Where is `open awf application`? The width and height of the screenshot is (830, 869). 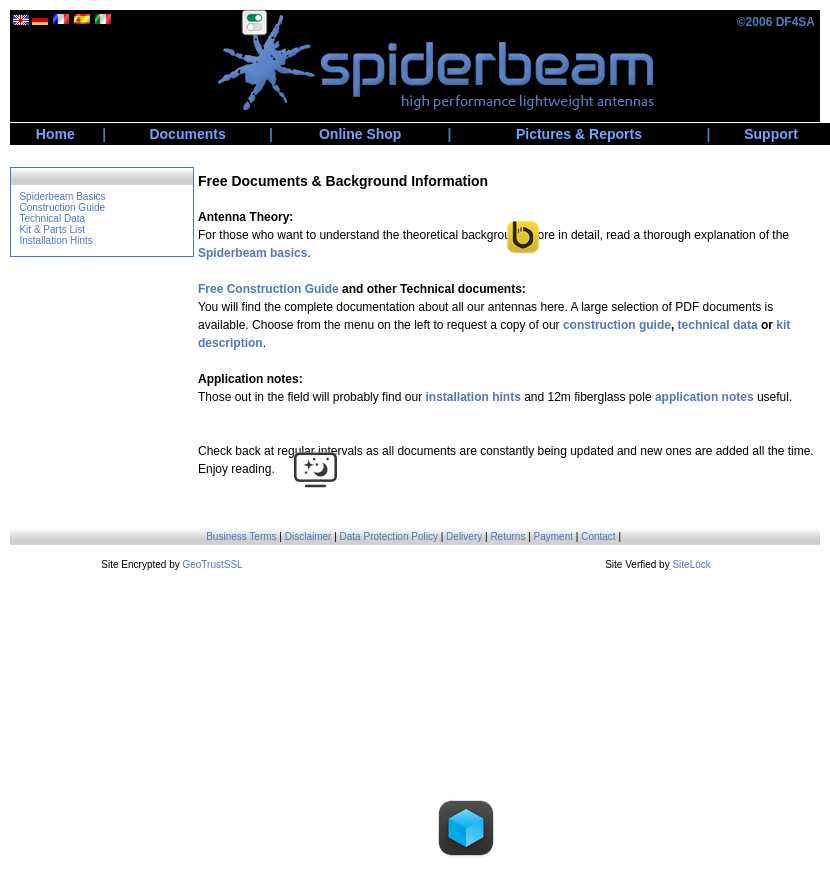
open awf application is located at coordinates (466, 828).